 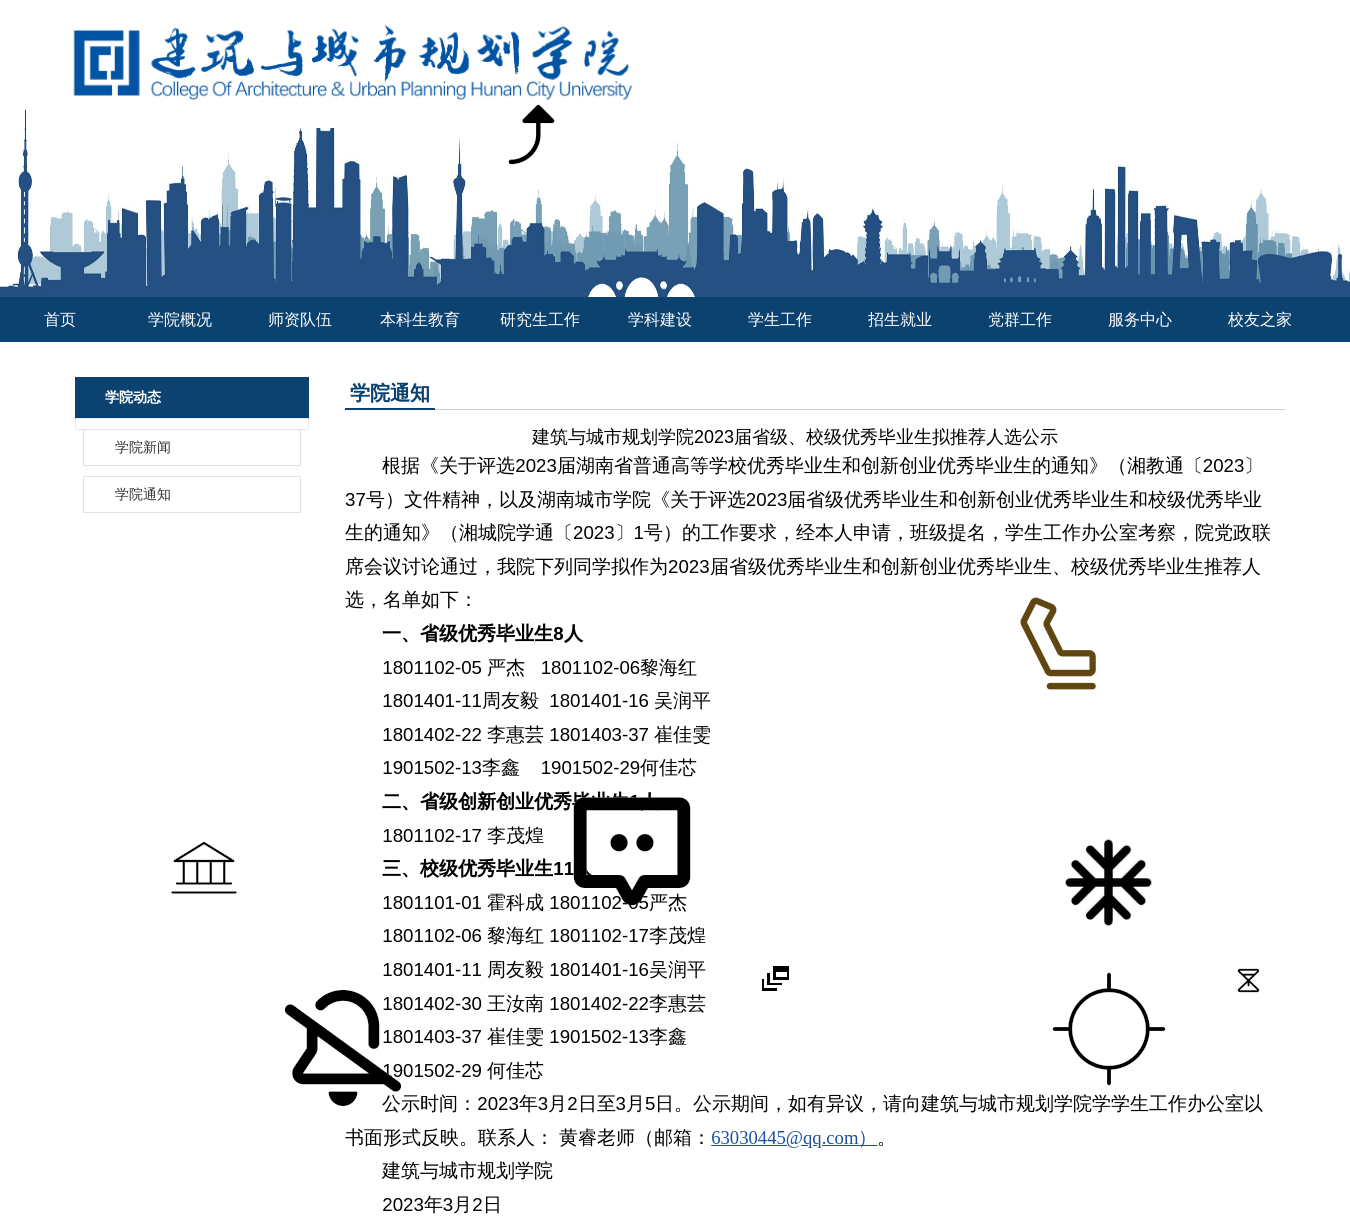 I want to click on access current location, so click(x=1109, y=1029).